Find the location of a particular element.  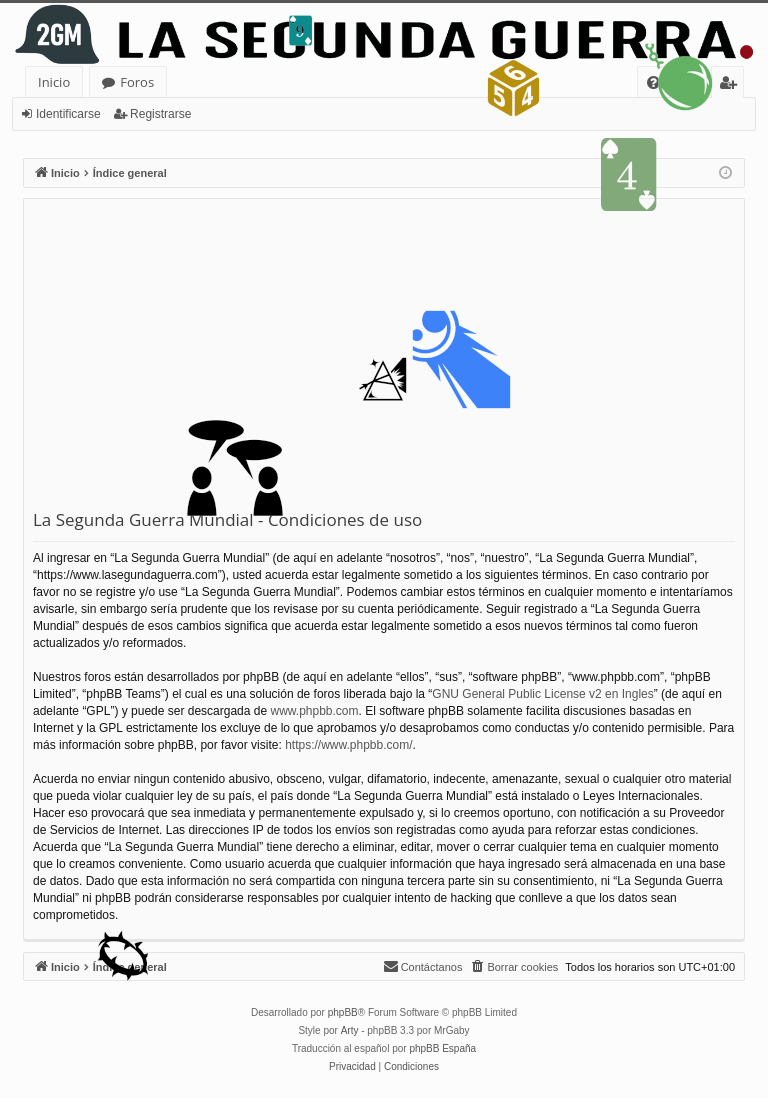

open group discussion or chat is located at coordinates (235, 468).